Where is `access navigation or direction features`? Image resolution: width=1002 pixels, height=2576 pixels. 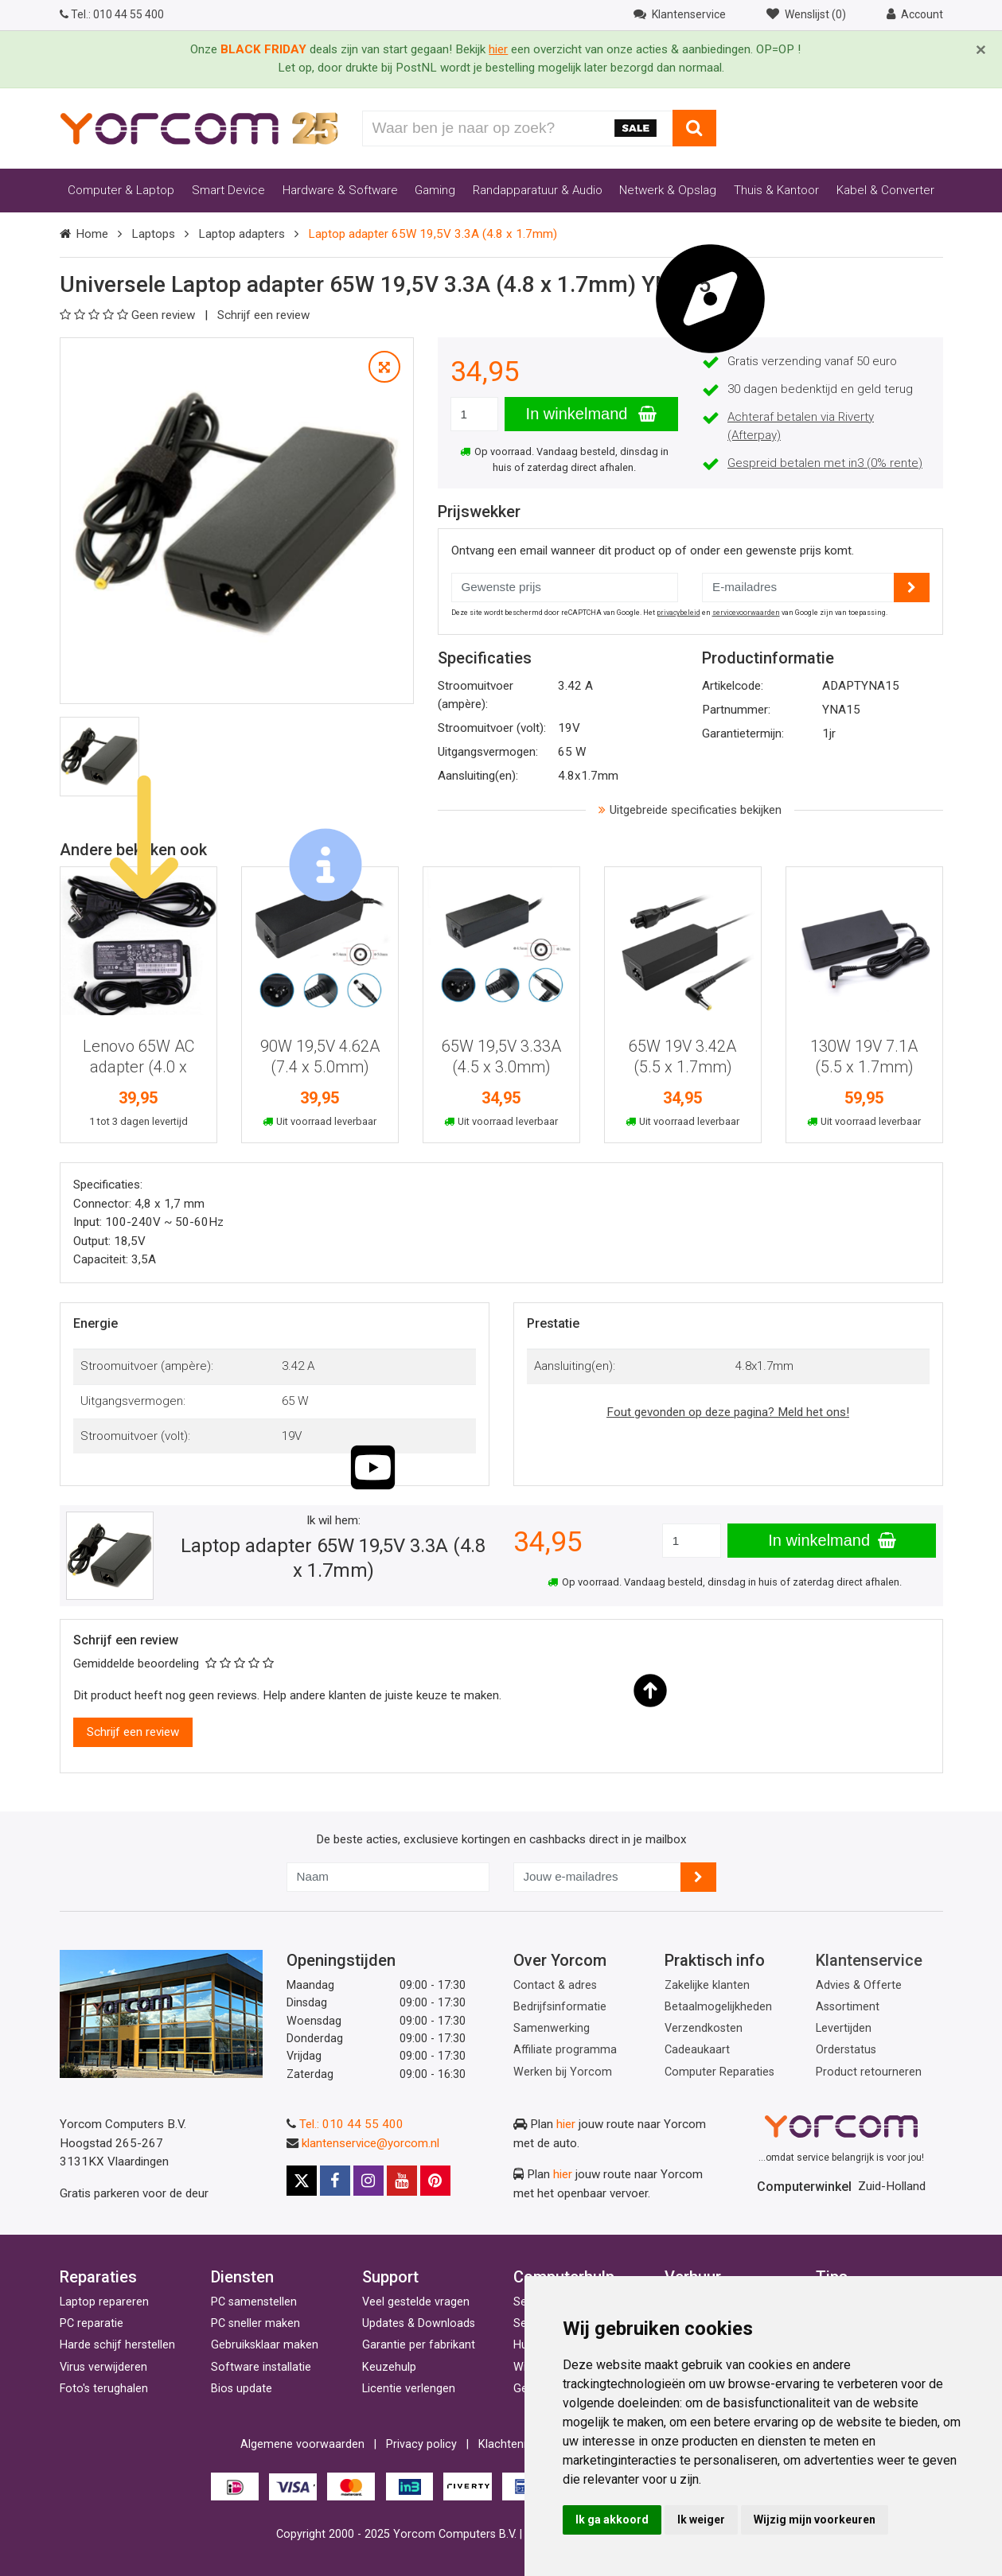 access navigation or direction features is located at coordinates (710, 298).